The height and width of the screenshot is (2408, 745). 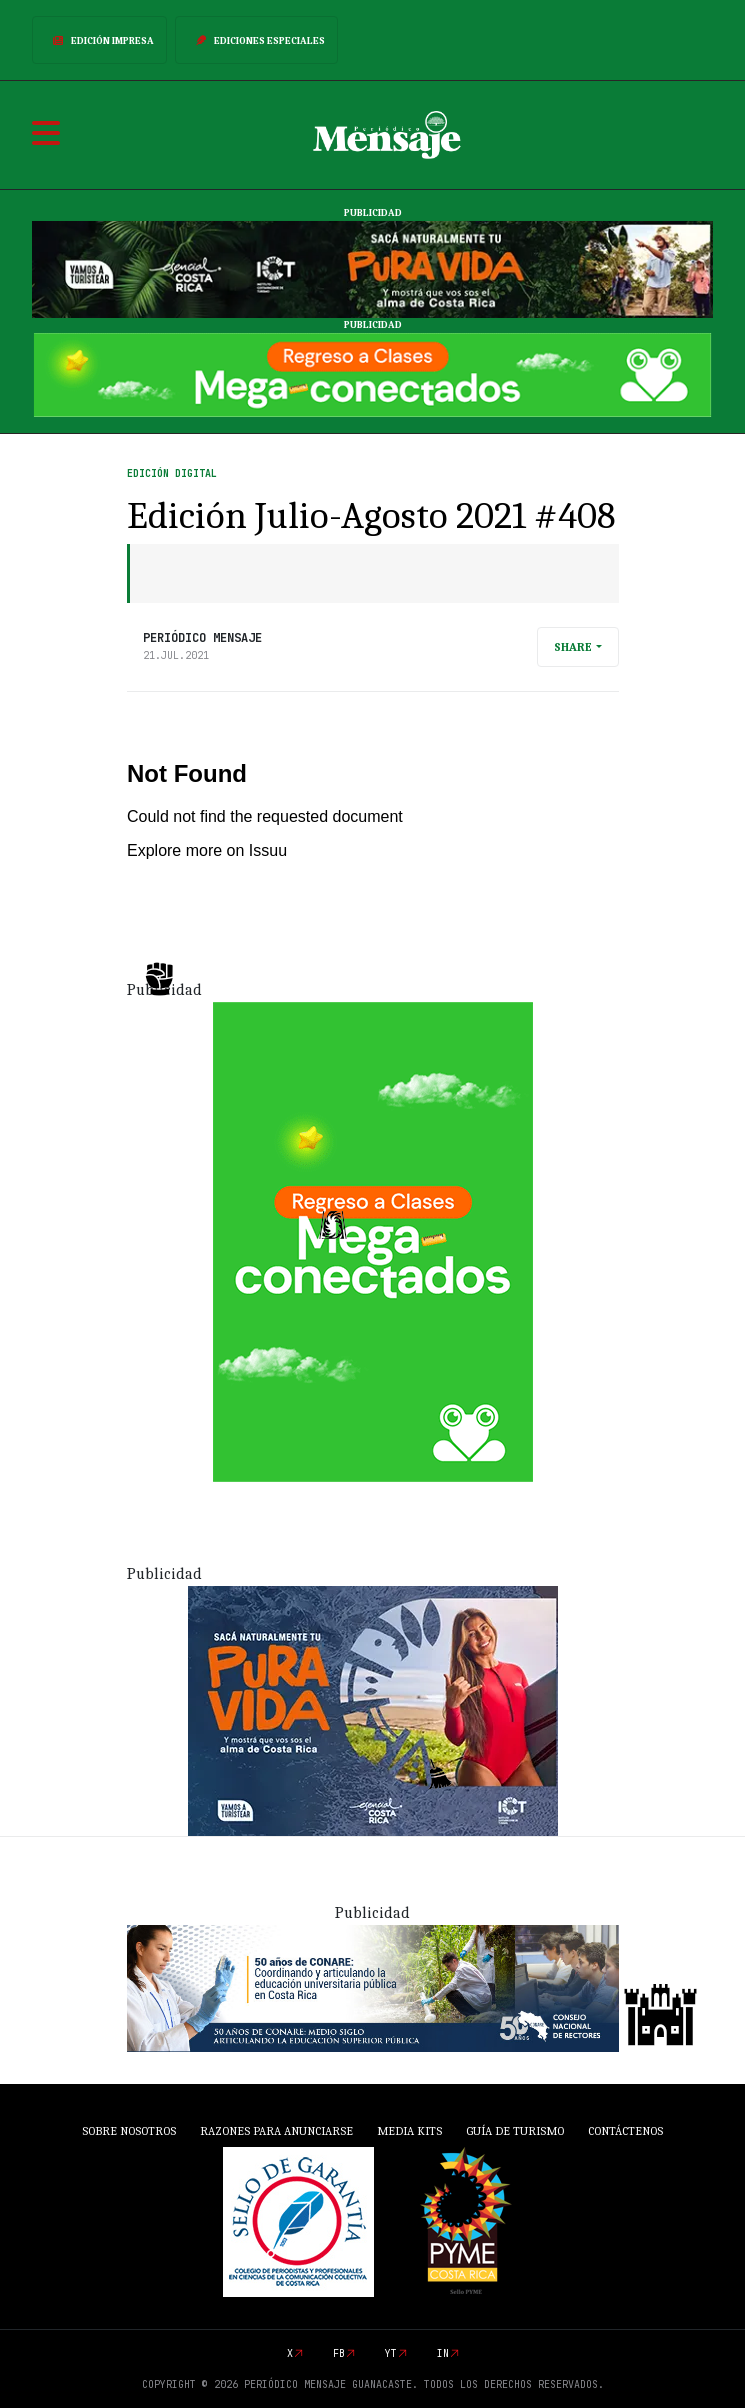 I want to click on enter a magical portal or gateway, so click(x=333, y=1225).